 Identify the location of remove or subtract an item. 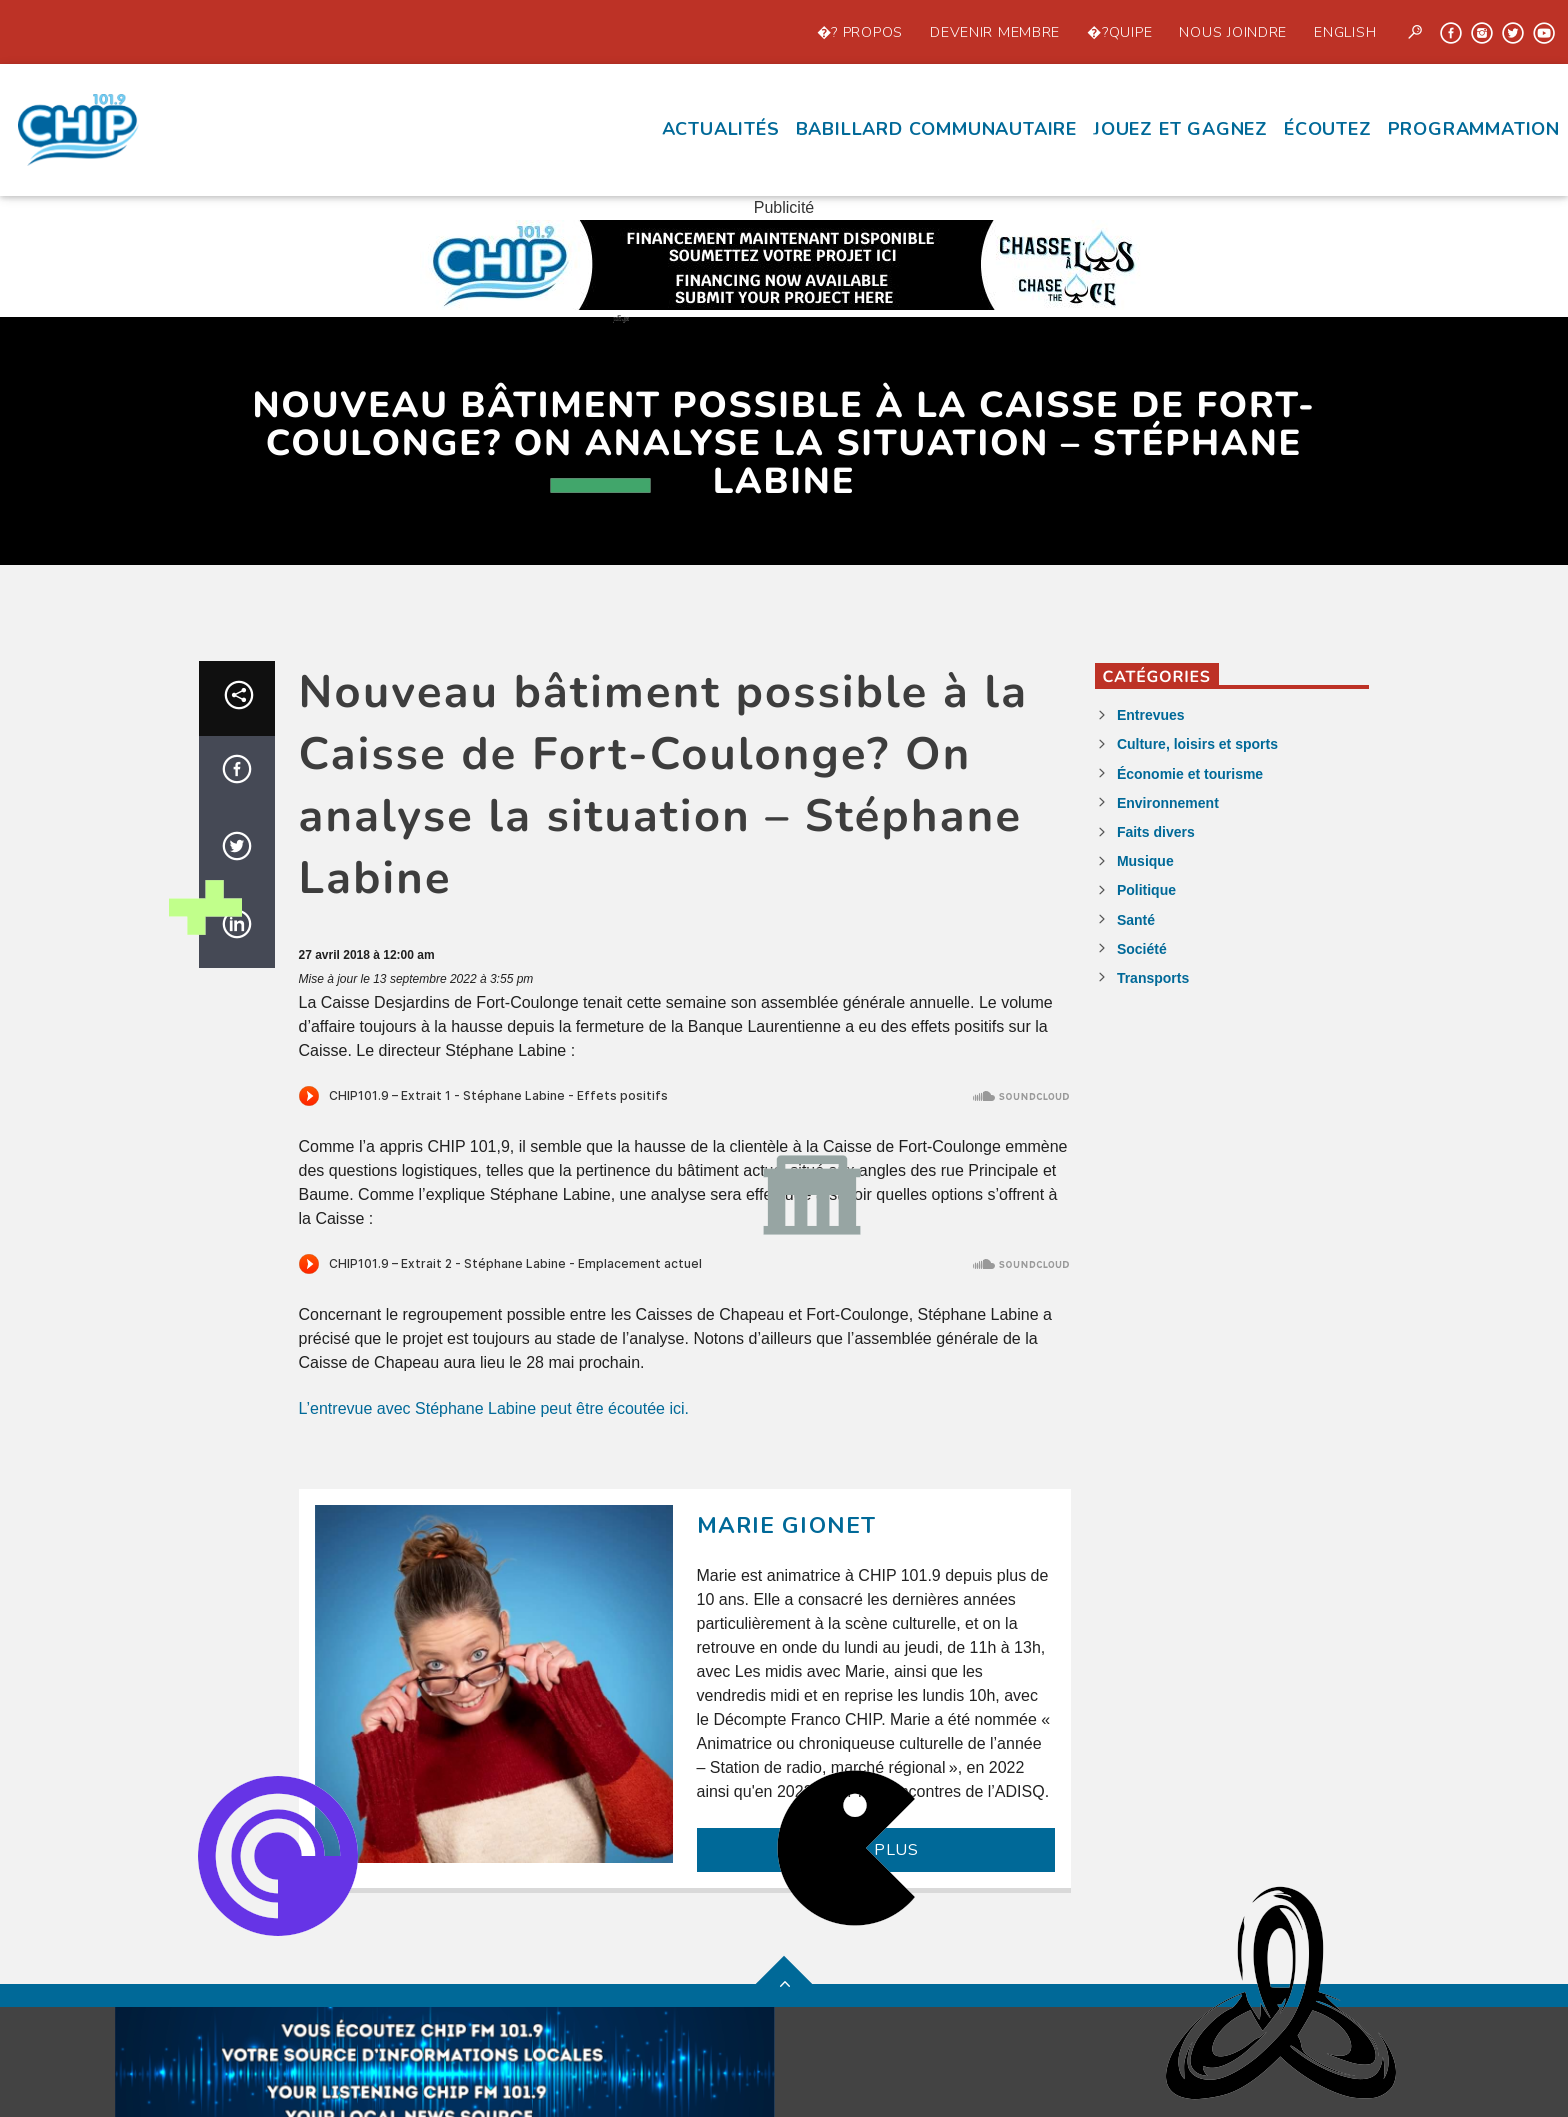
(600, 485).